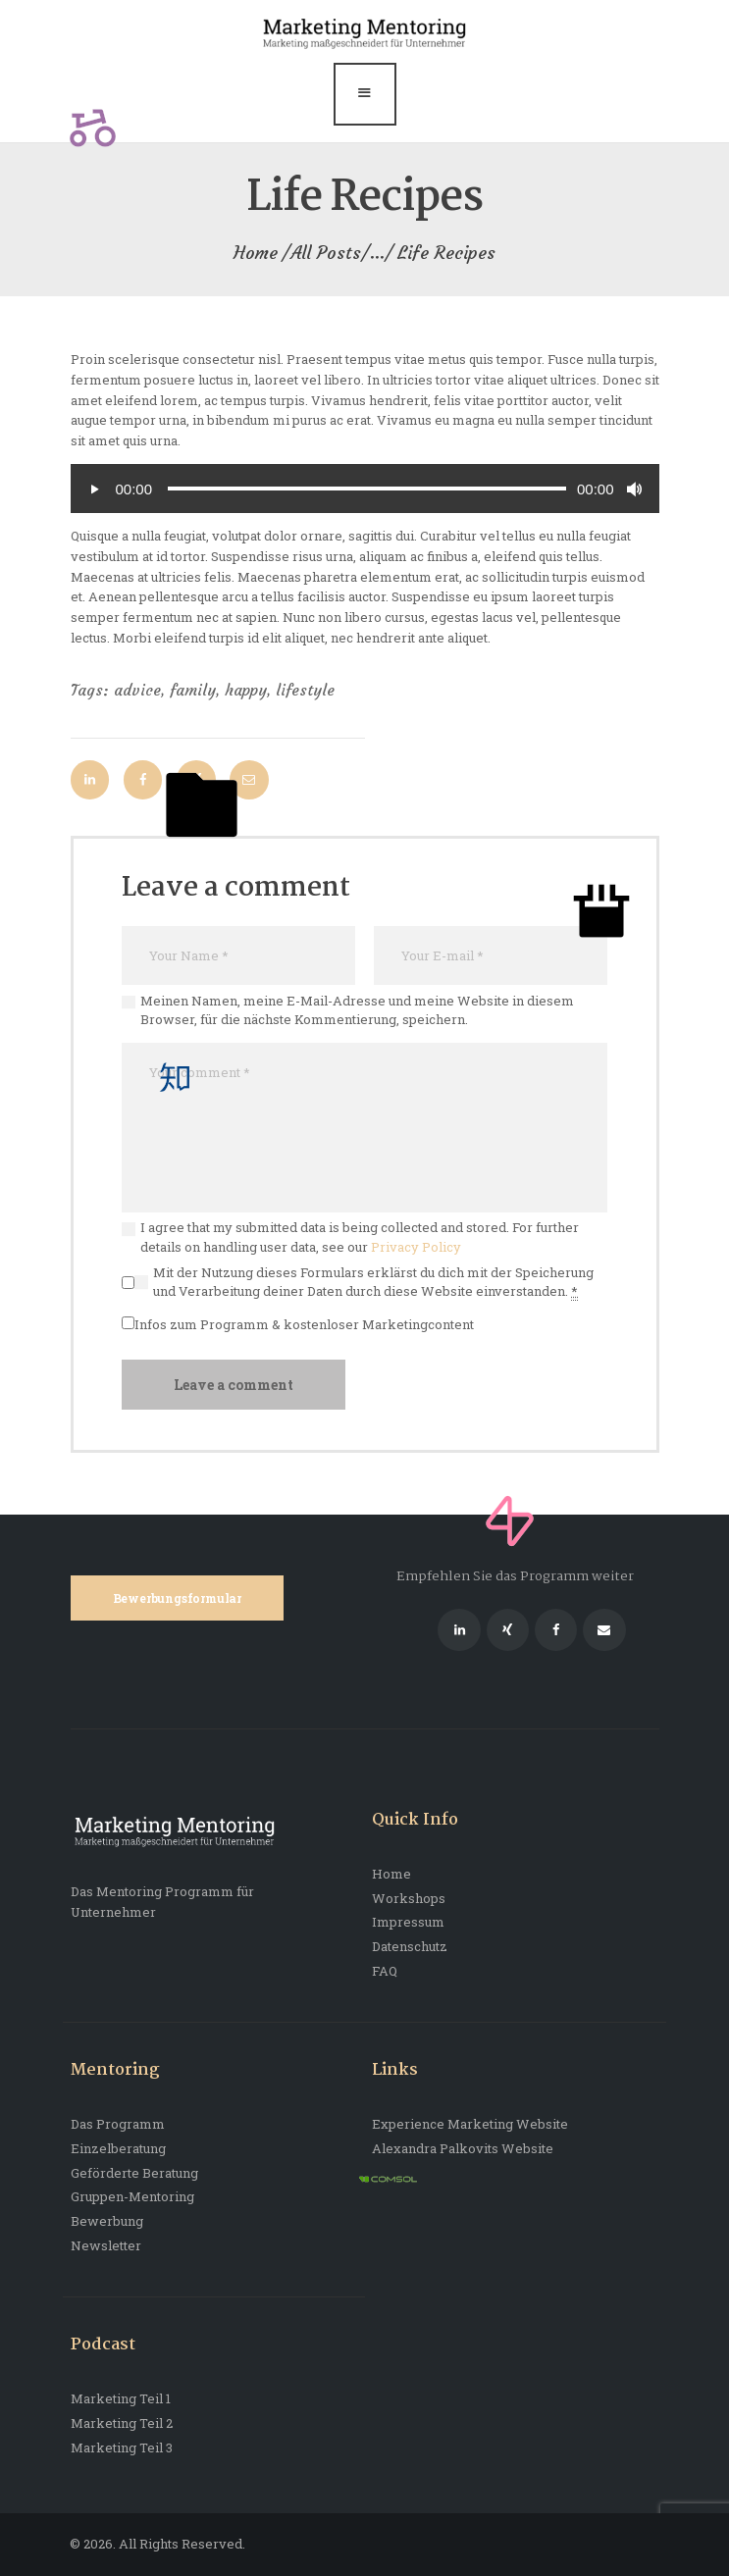 Image resolution: width=729 pixels, height=2576 pixels. I want to click on access bike rental or sharing services, so click(92, 128).